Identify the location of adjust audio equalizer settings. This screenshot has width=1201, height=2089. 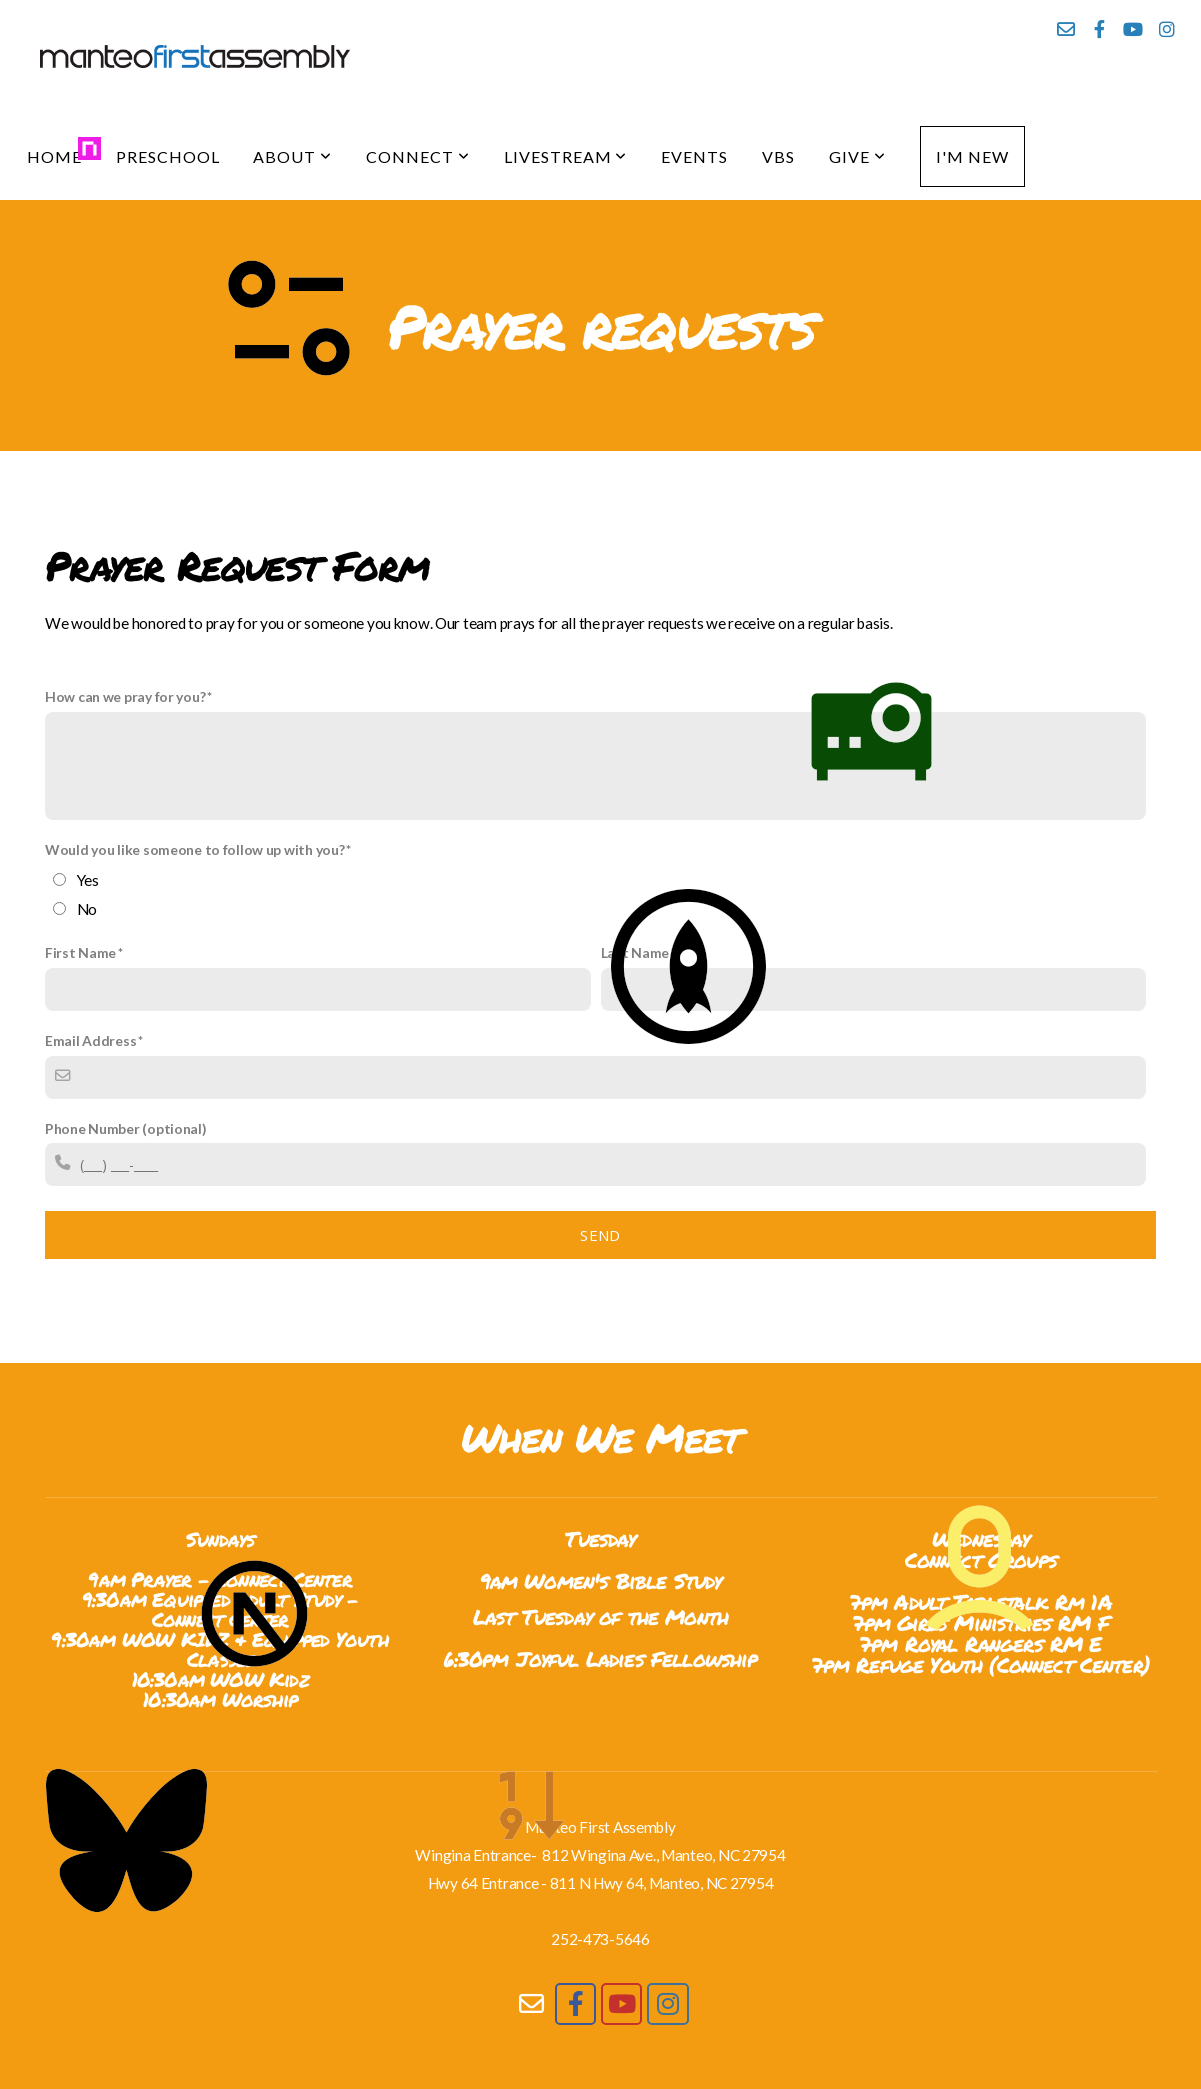
(289, 318).